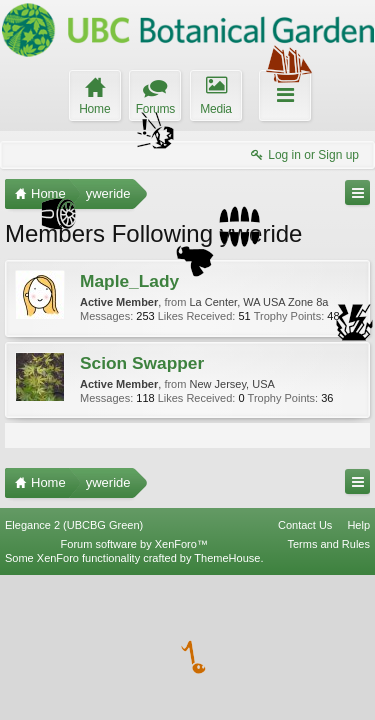 The height and width of the screenshot is (720, 375). Describe the element at coordinates (195, 261) in the screenshot. I see `select venezuela as your country or region` at that location.